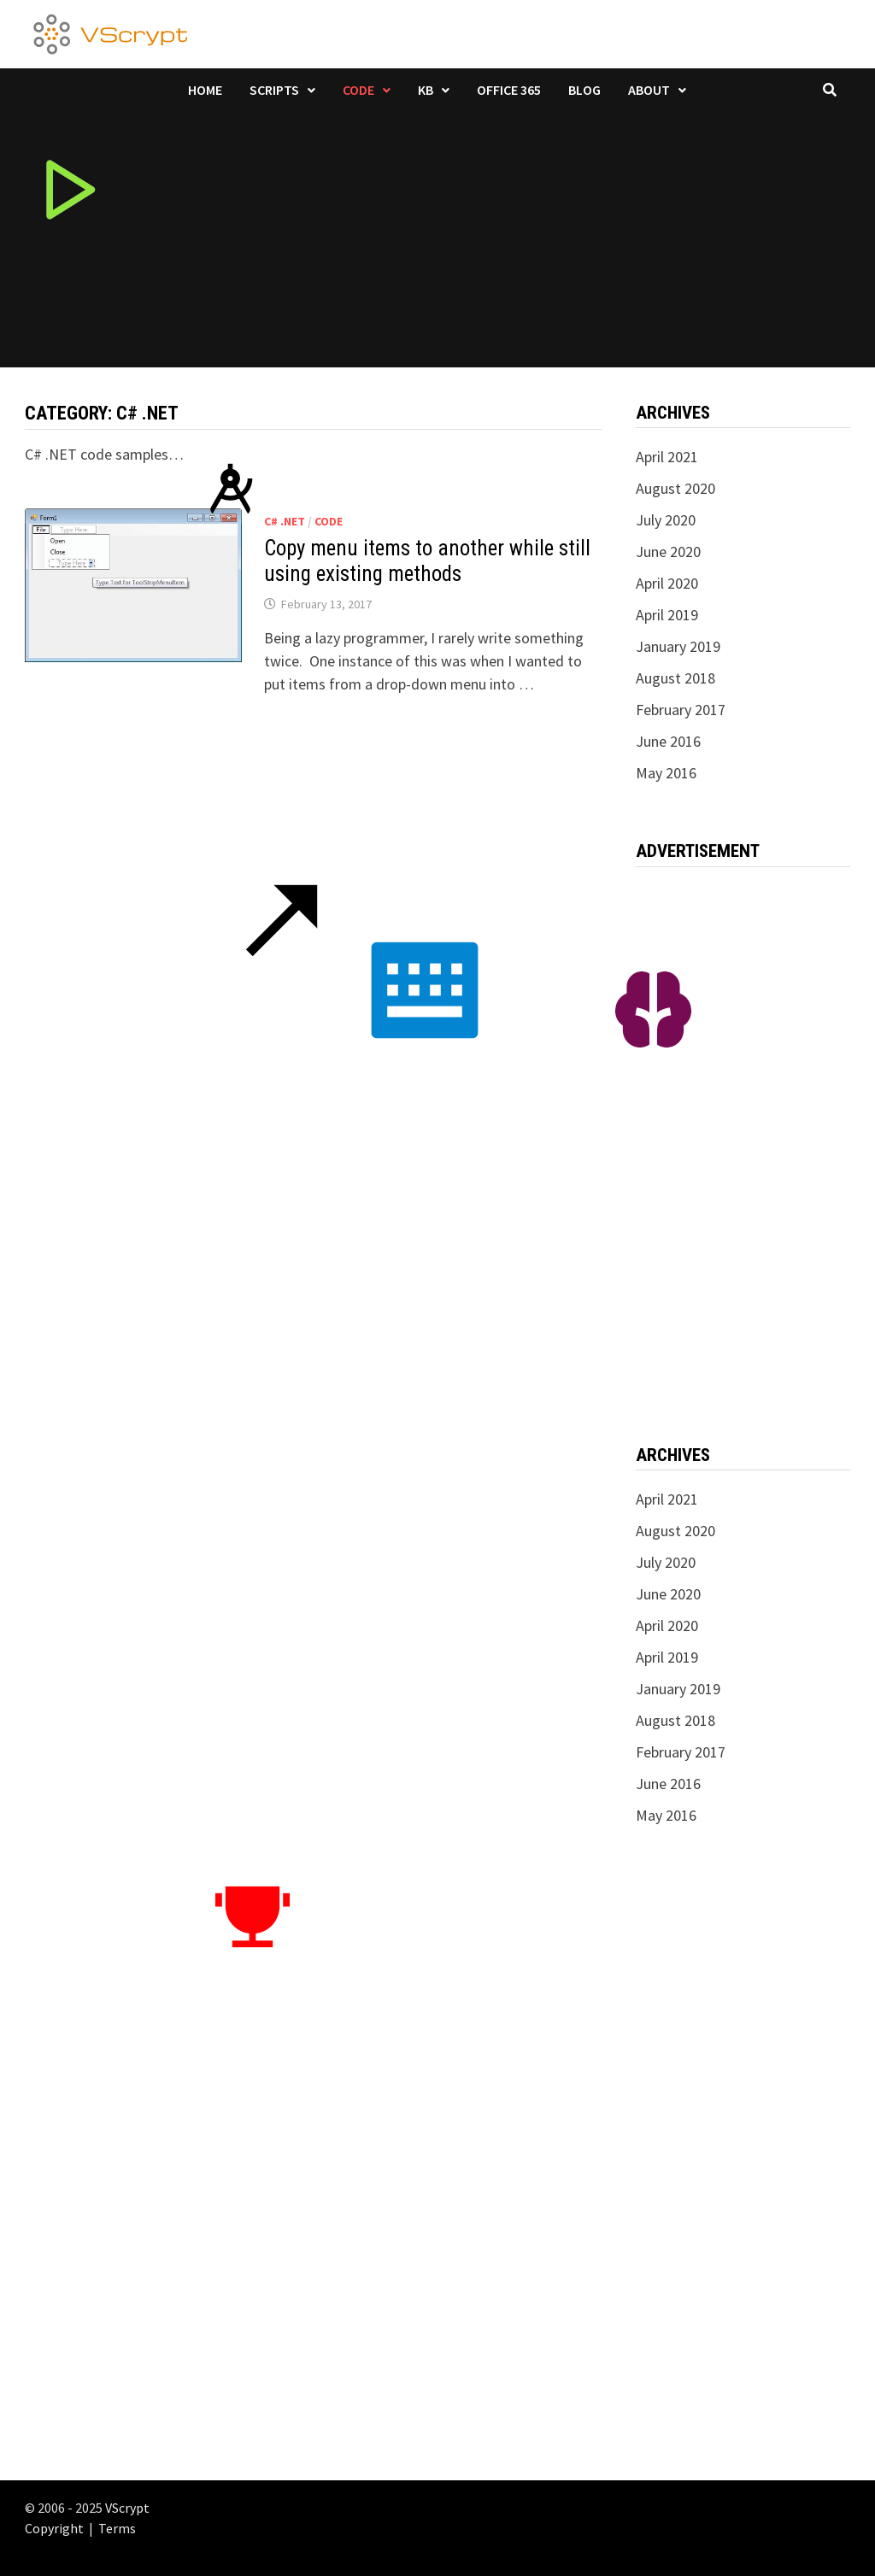 The image size is (875, 2576). Describe the element at coordinates (425, 990) in the screenshot. I see `open the on-screen keyboard` at that location.